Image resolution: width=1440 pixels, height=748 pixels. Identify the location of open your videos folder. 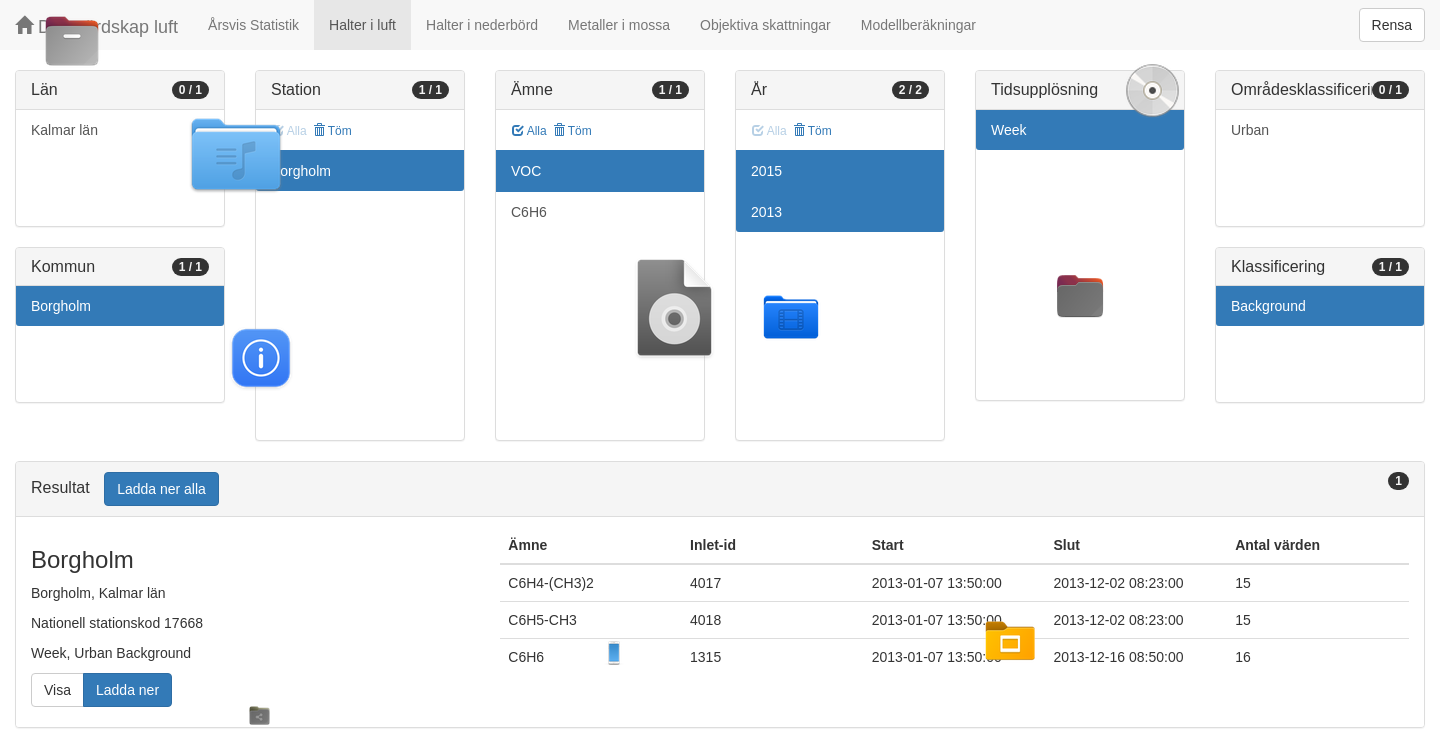
(791, 317).